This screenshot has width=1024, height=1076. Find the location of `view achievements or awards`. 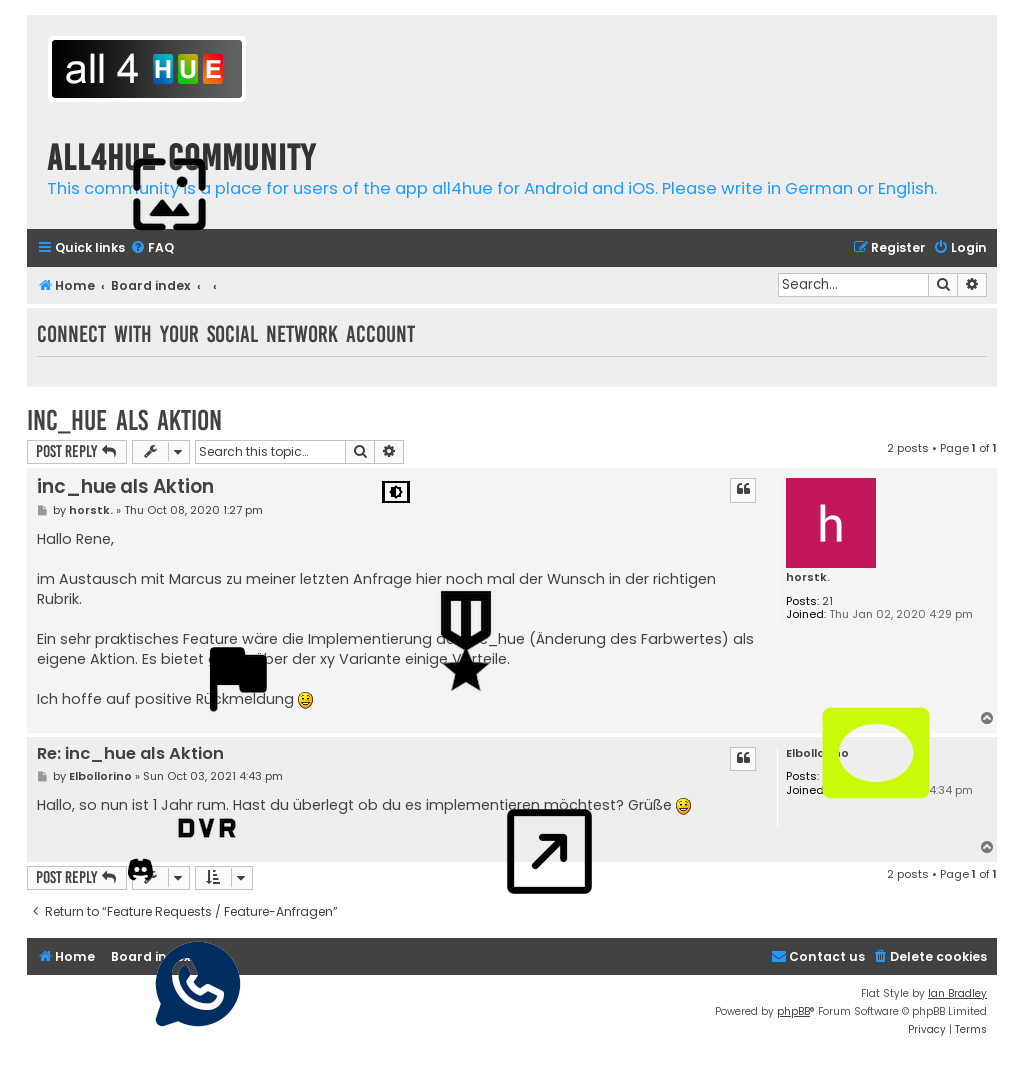

view achievements or awards is located at coordinates (466, 641).